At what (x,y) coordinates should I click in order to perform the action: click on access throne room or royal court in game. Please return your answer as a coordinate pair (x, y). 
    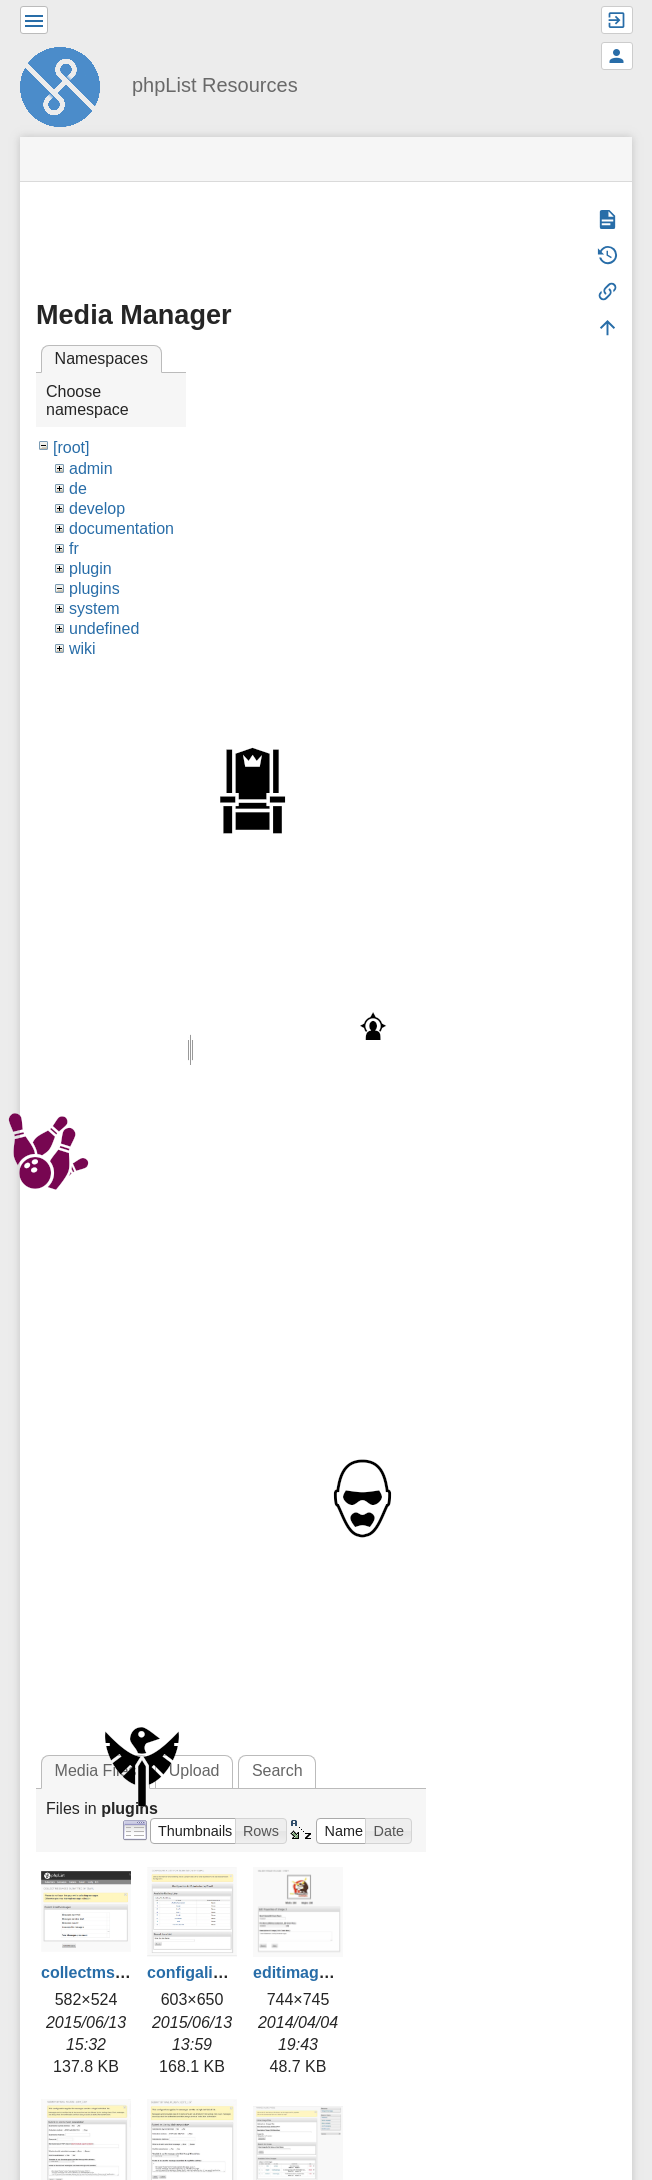
    Looking at the image, I should click on (252, 790).